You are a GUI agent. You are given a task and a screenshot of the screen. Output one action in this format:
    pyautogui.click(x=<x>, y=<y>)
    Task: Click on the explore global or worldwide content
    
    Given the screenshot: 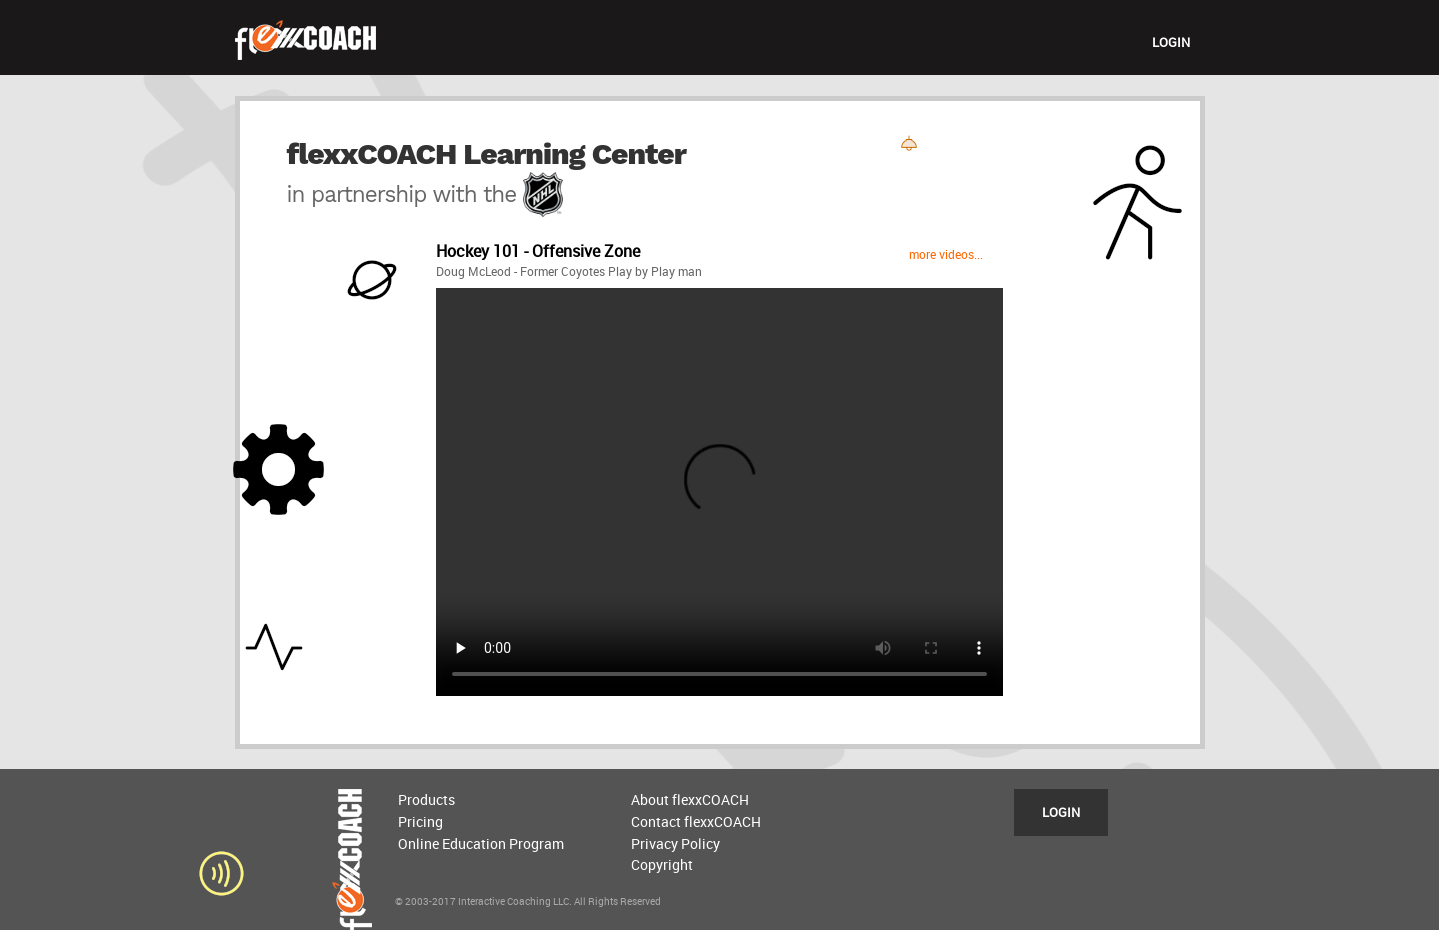 What is the action you would take?
    pyautogui.click(x=372, y=280)
    